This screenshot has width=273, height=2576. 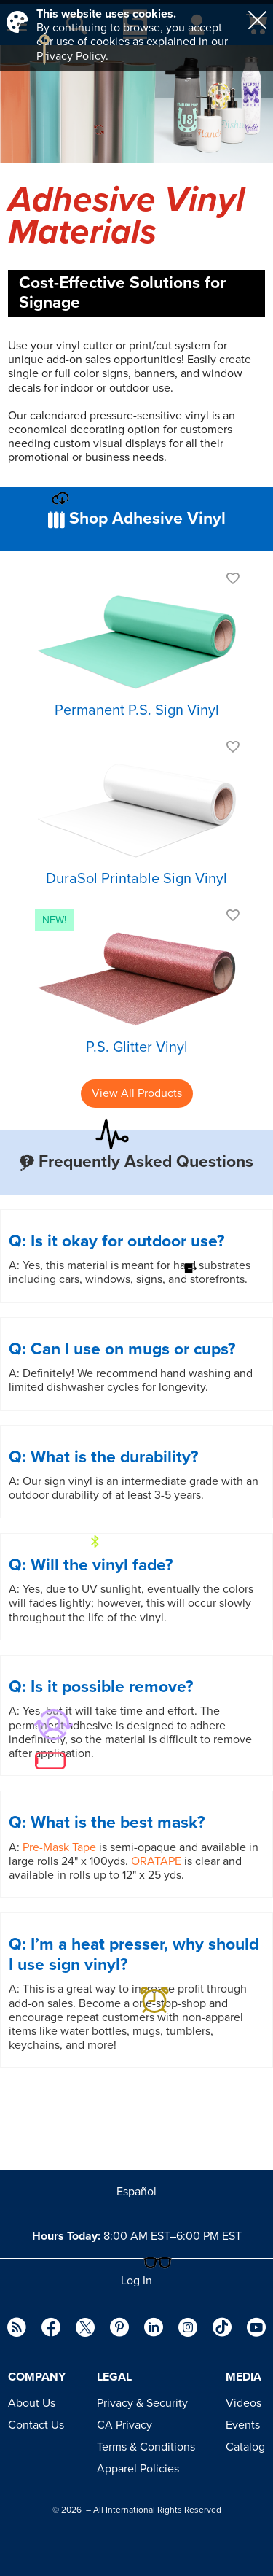 What do you see at coordinates (44, 50) in the screenshot?
I see `pin a location on the map` at bounding box center [44, 50].